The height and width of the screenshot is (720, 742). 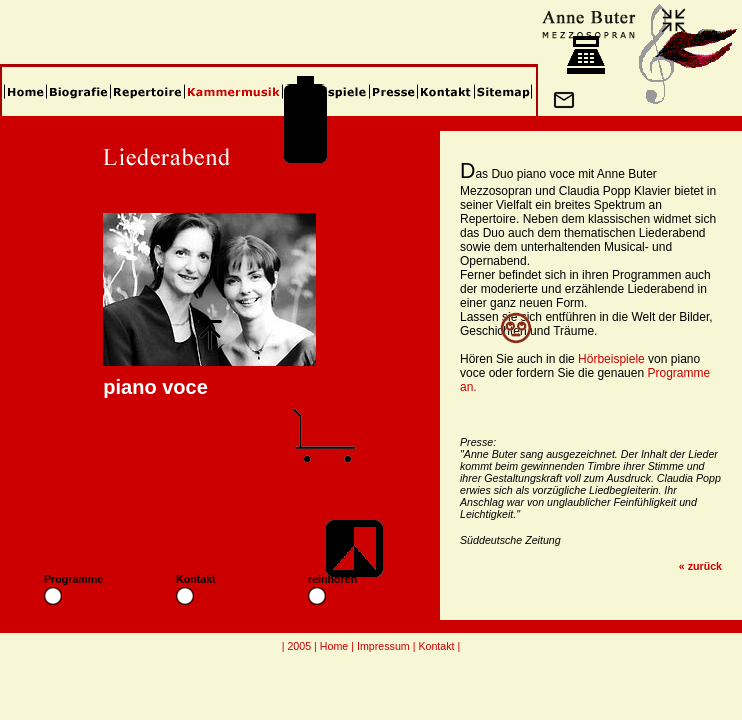 What do you see at coordinates (516, 328) in the screenshot?
I see `express annoyance or exasperation in a message` at bounding box center [516, 328].